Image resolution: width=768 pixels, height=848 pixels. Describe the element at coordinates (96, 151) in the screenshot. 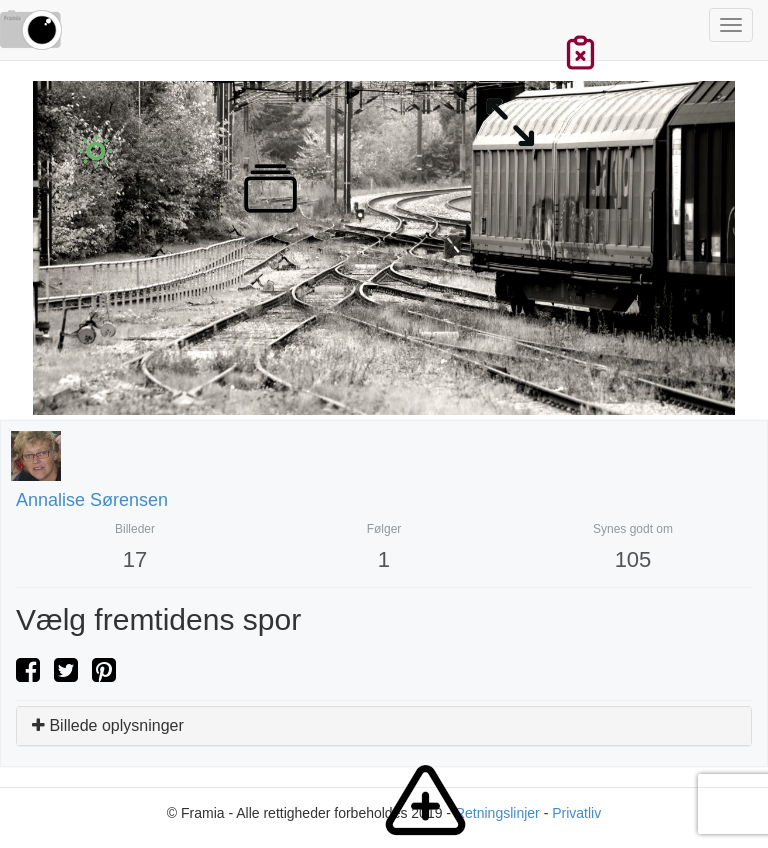

I see `adjust screen brightness to low setting` at that location.